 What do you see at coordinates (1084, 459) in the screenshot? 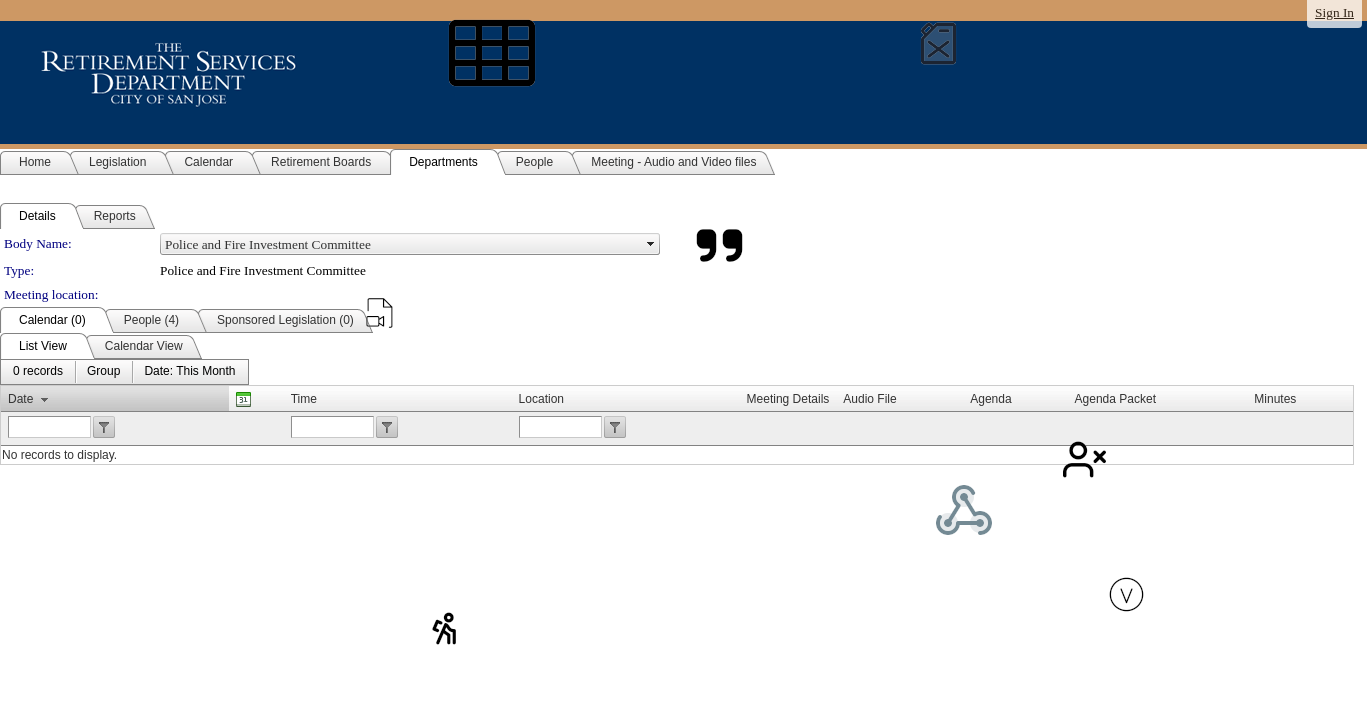
I see `remove a user from your contacts` at bounding box center [1084, 459].